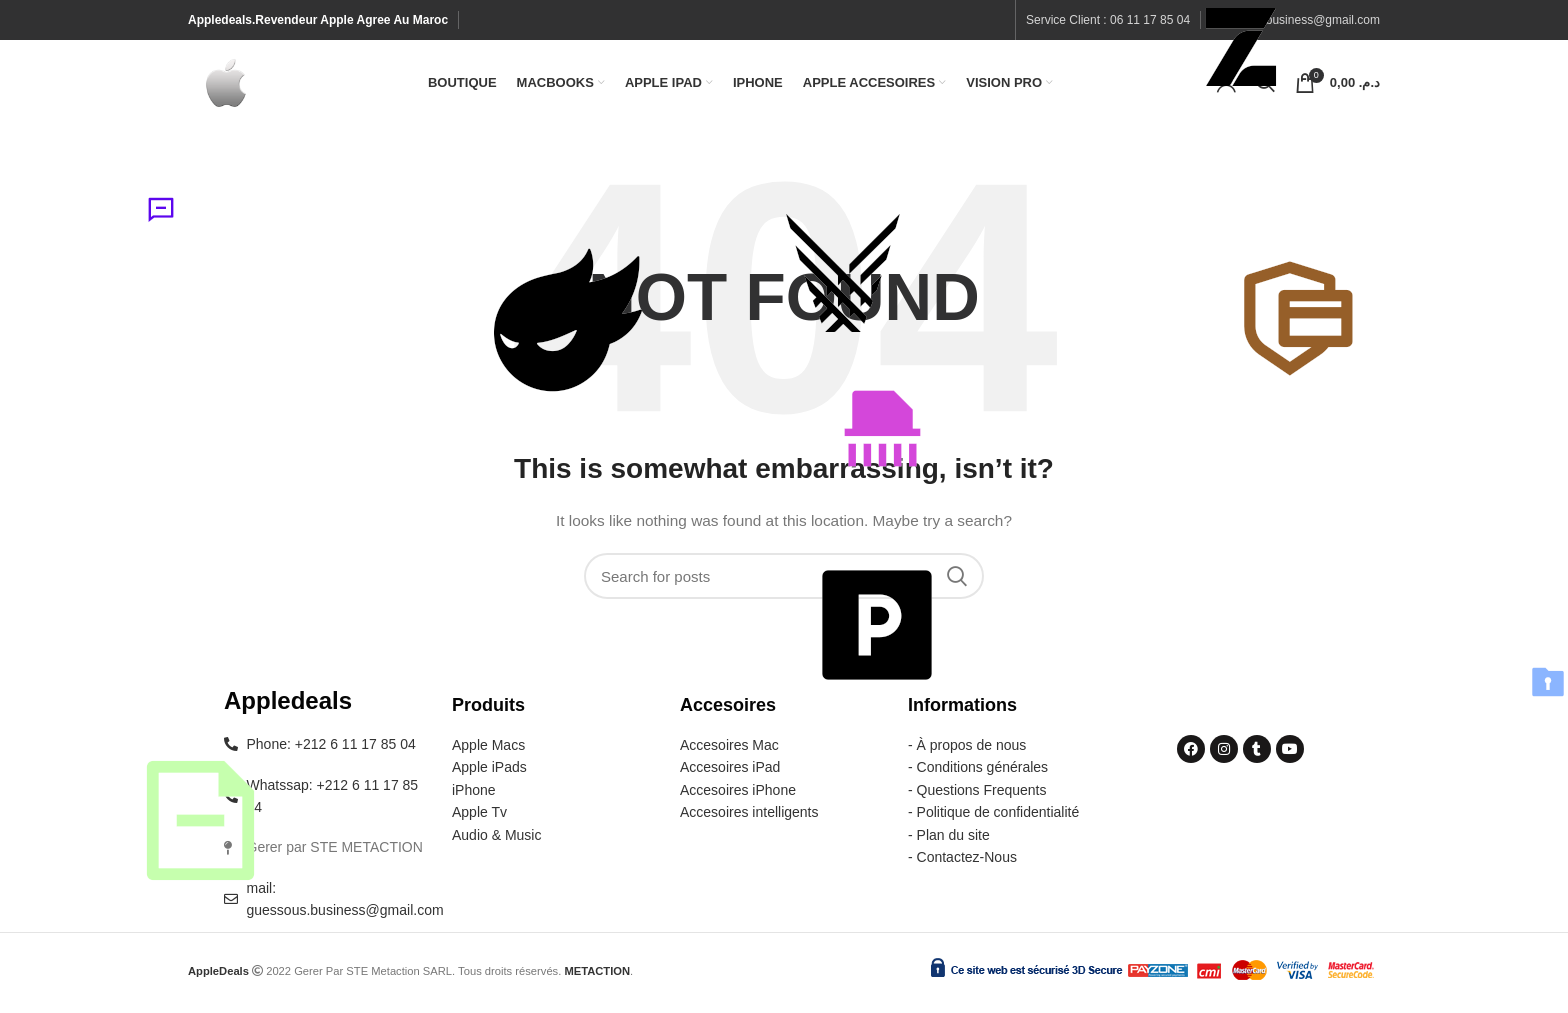  Describe the element at coordinates (161, 209) in the screenshot. I see `open messaging or chat` at that location.